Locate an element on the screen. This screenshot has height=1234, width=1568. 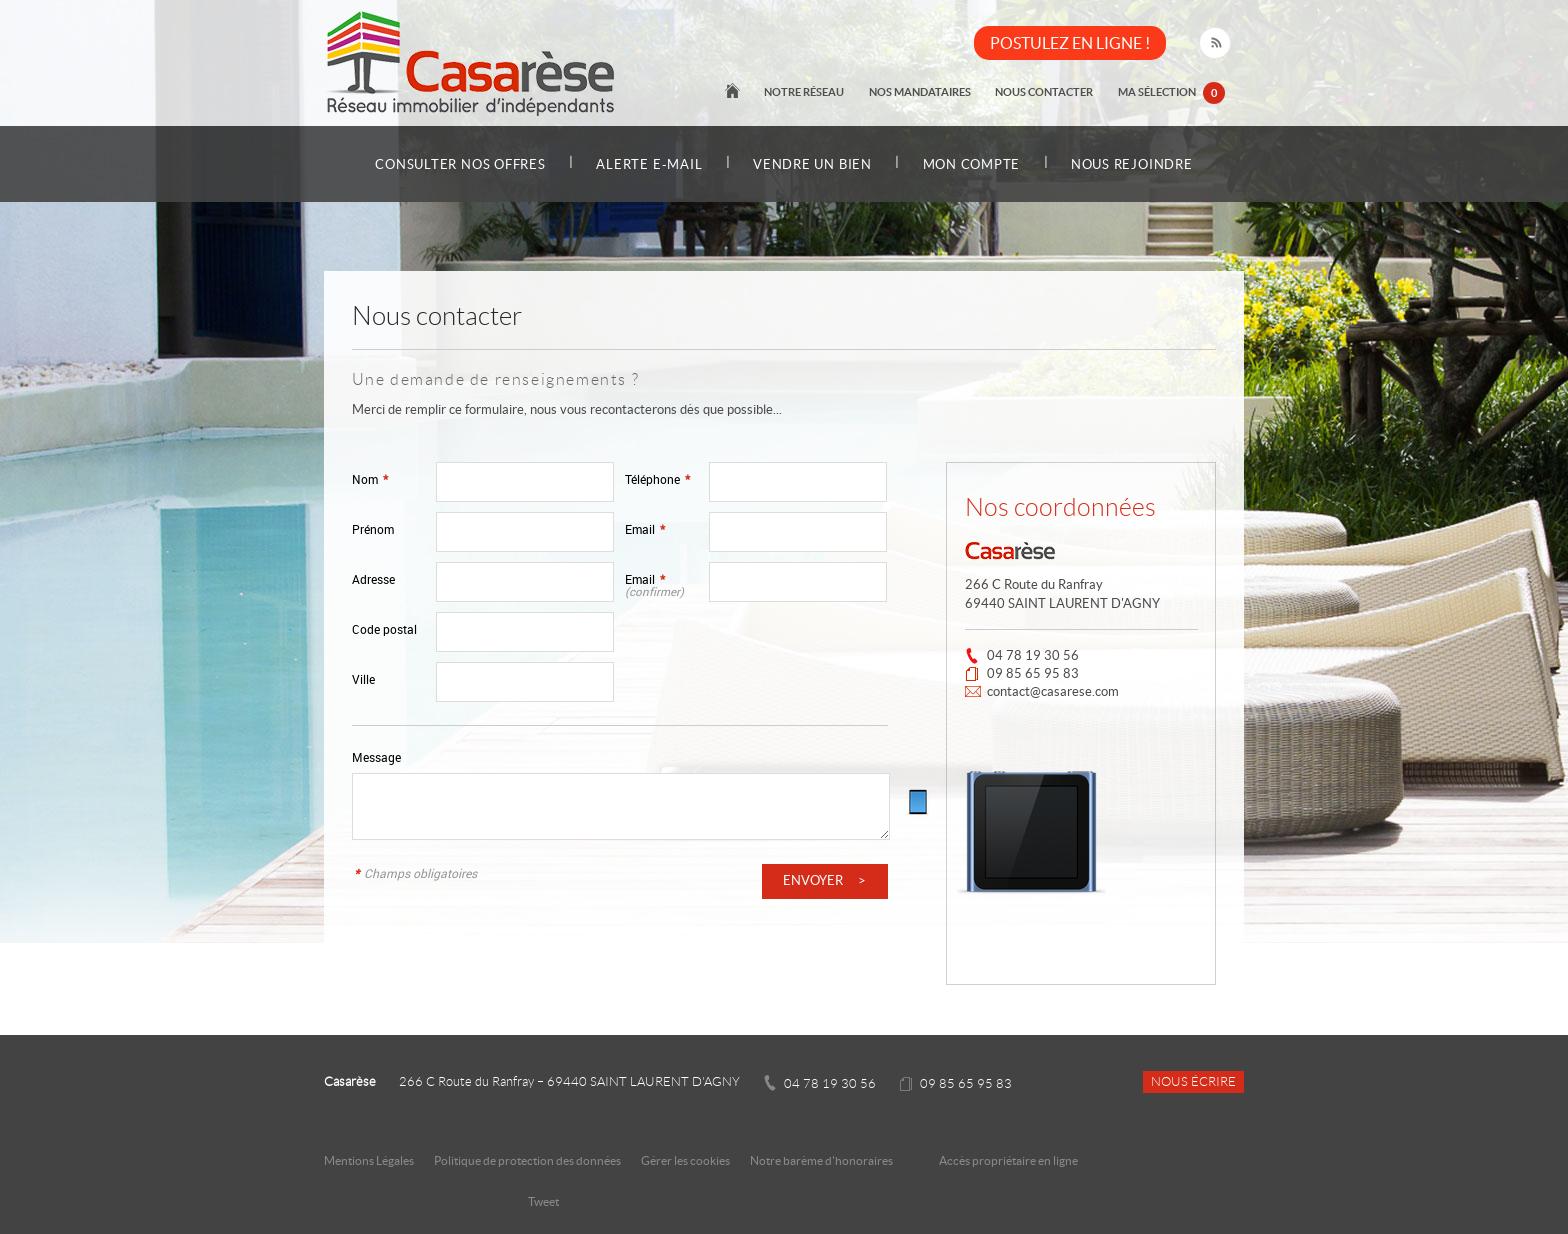
iPad Pro with cellular connectivity in device list is located at coordinates (918, 802).